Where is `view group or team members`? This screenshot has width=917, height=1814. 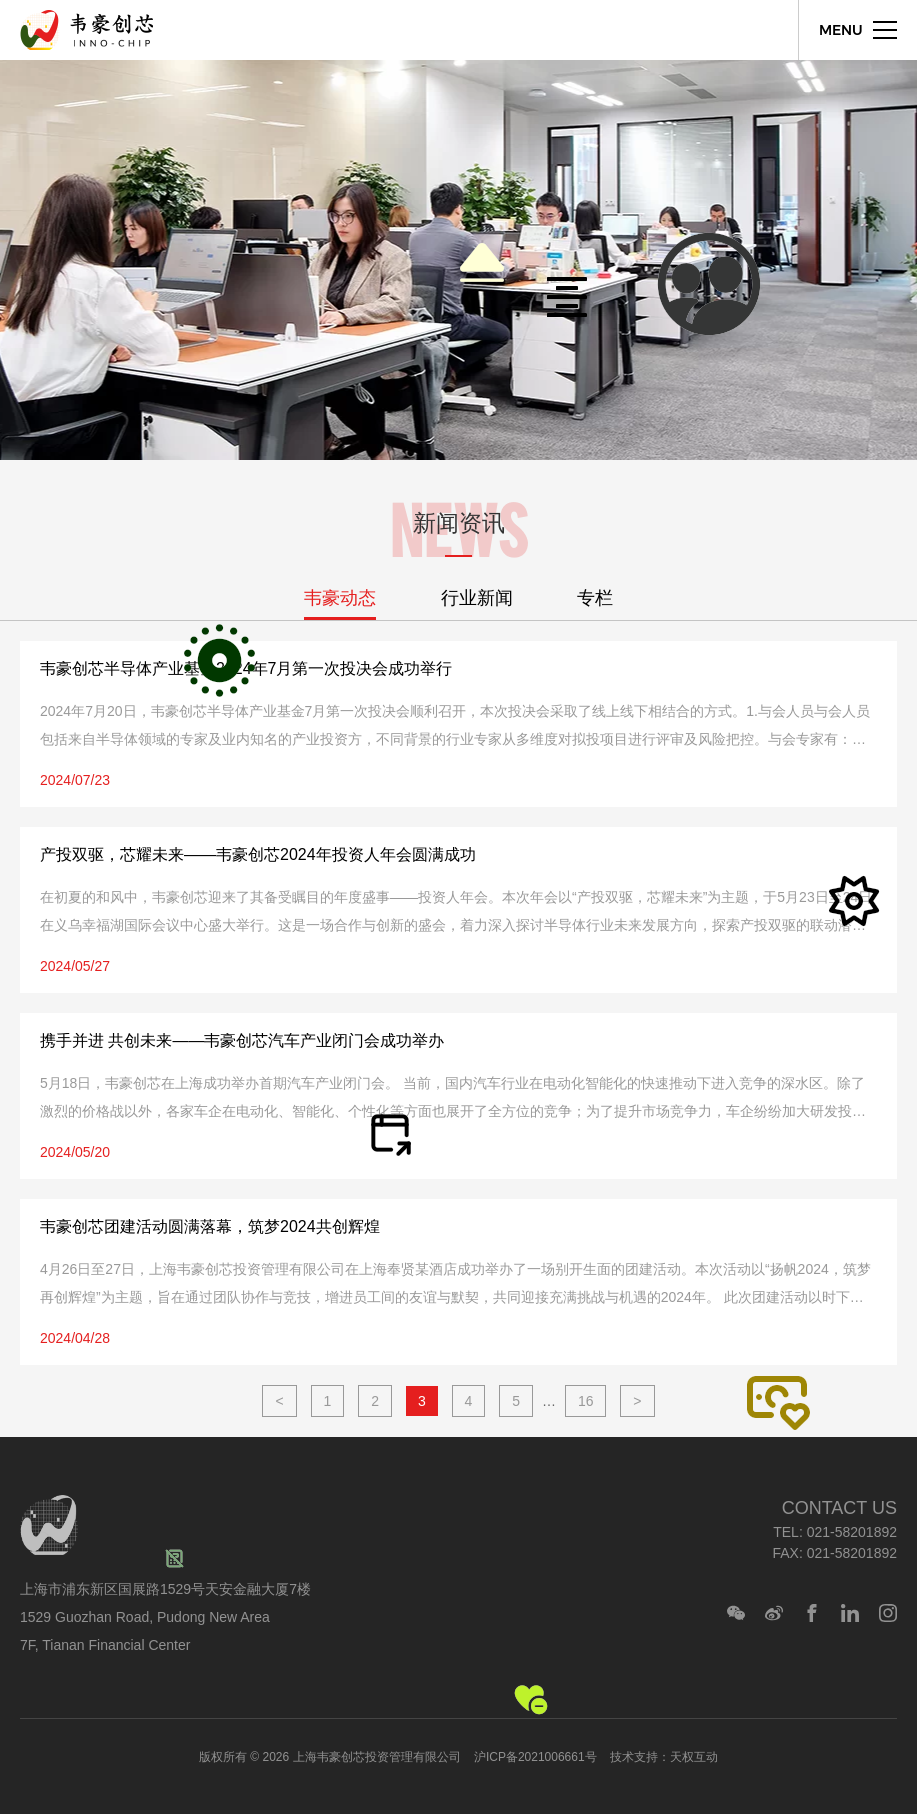
view group or team members is located at coordinates (709, 284).